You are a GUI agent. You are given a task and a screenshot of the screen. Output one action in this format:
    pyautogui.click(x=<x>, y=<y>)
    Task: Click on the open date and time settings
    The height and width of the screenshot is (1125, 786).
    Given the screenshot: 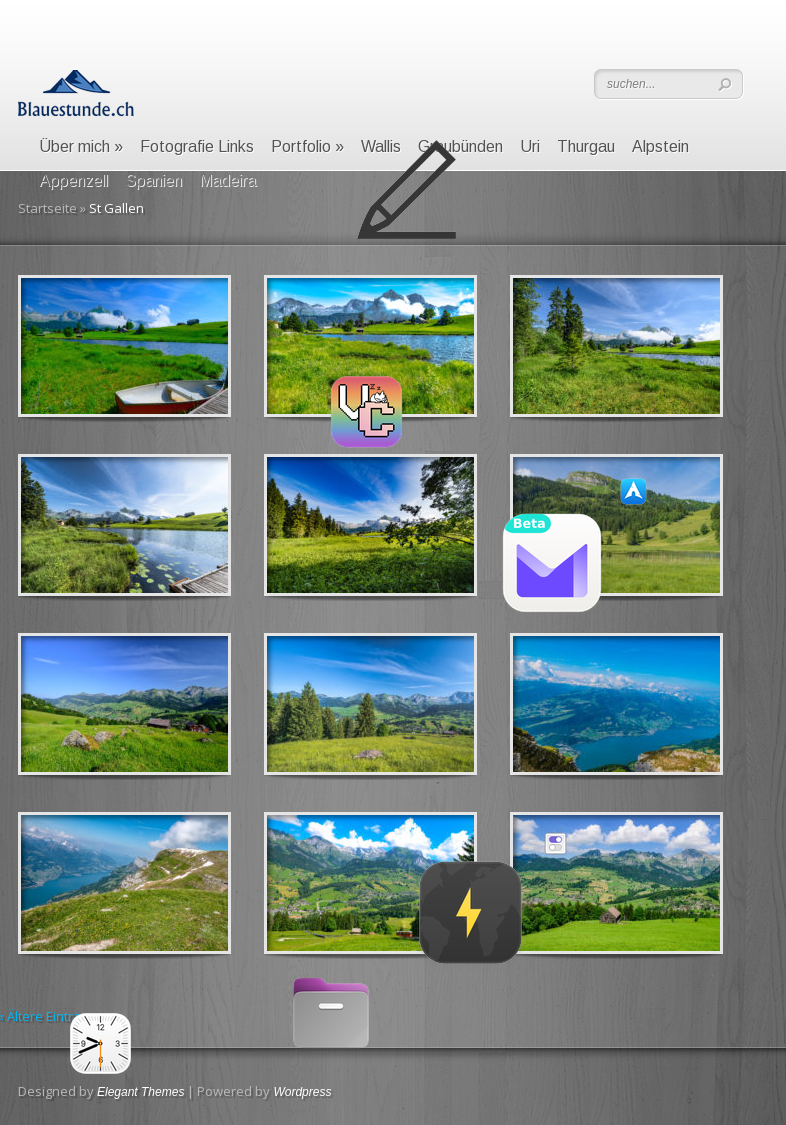 What is the action you would take?
    pyautogui.click(x=100, y=1043)
    